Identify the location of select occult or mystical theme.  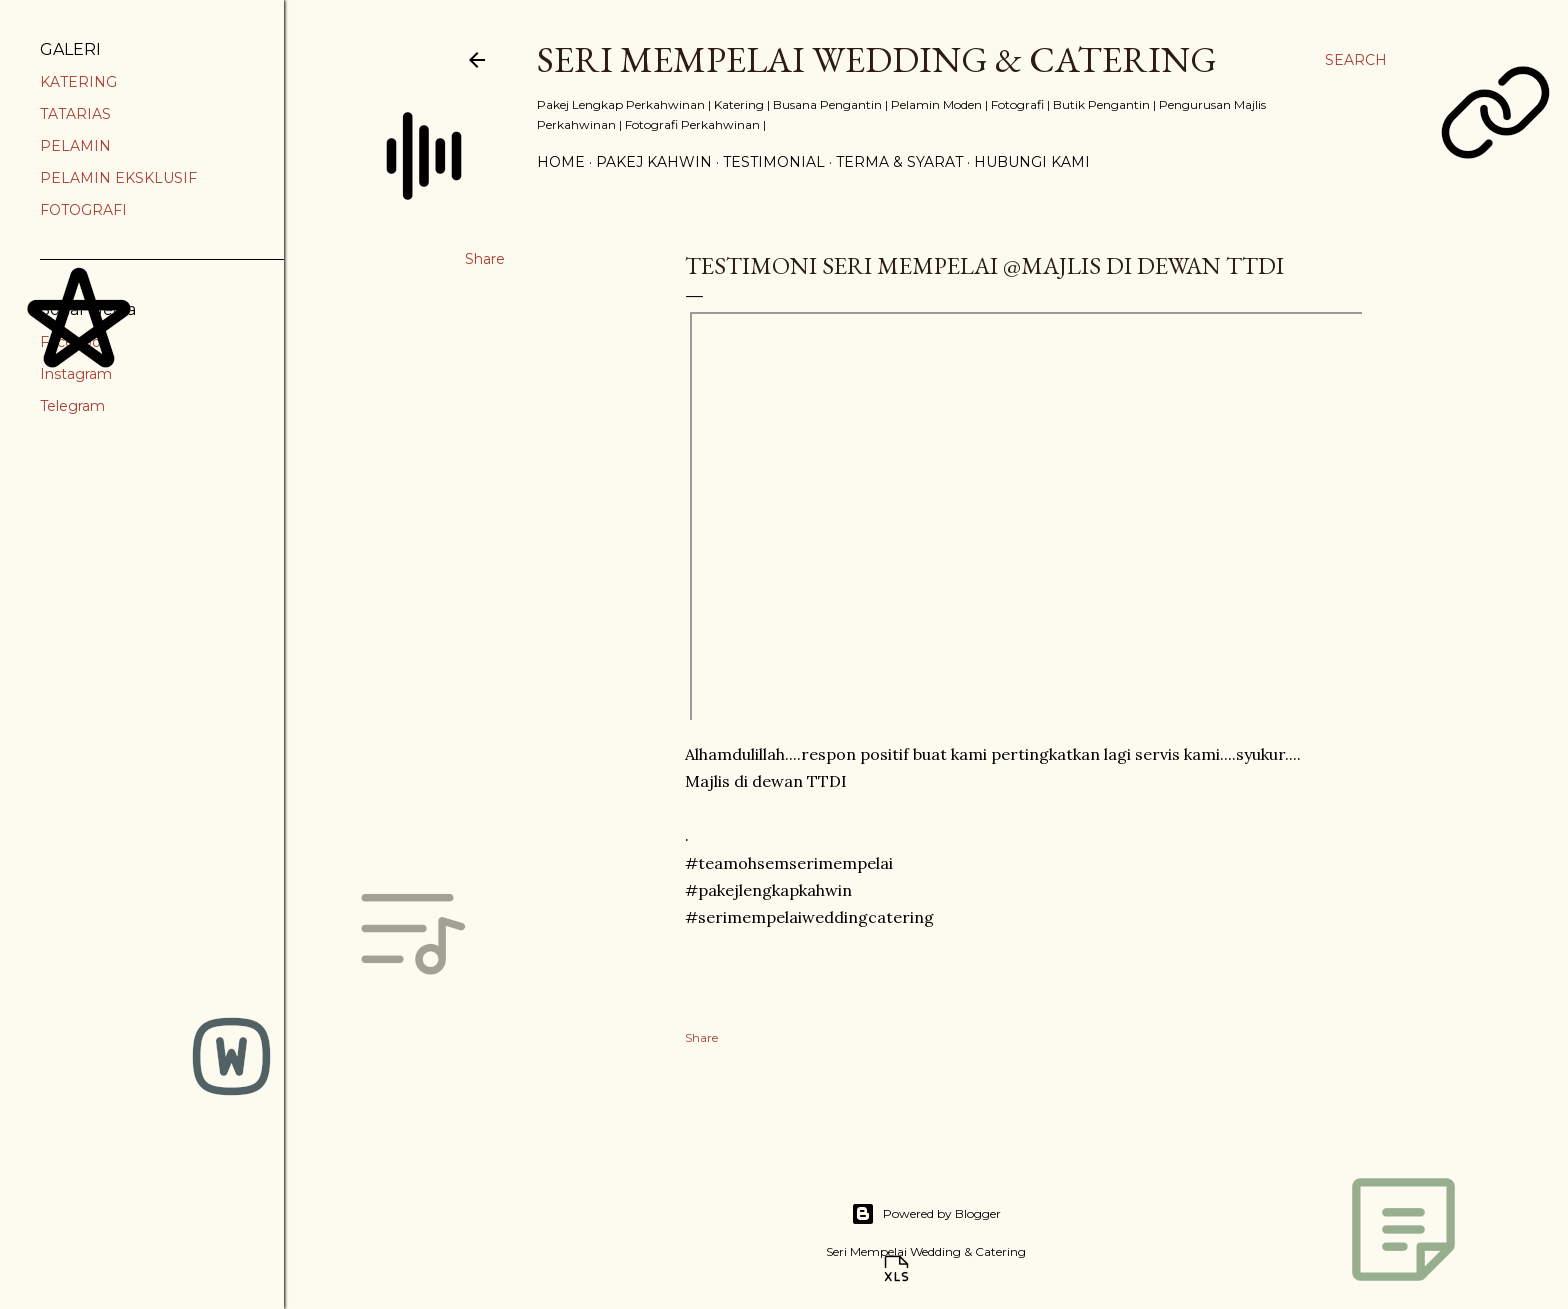
(79, 323).